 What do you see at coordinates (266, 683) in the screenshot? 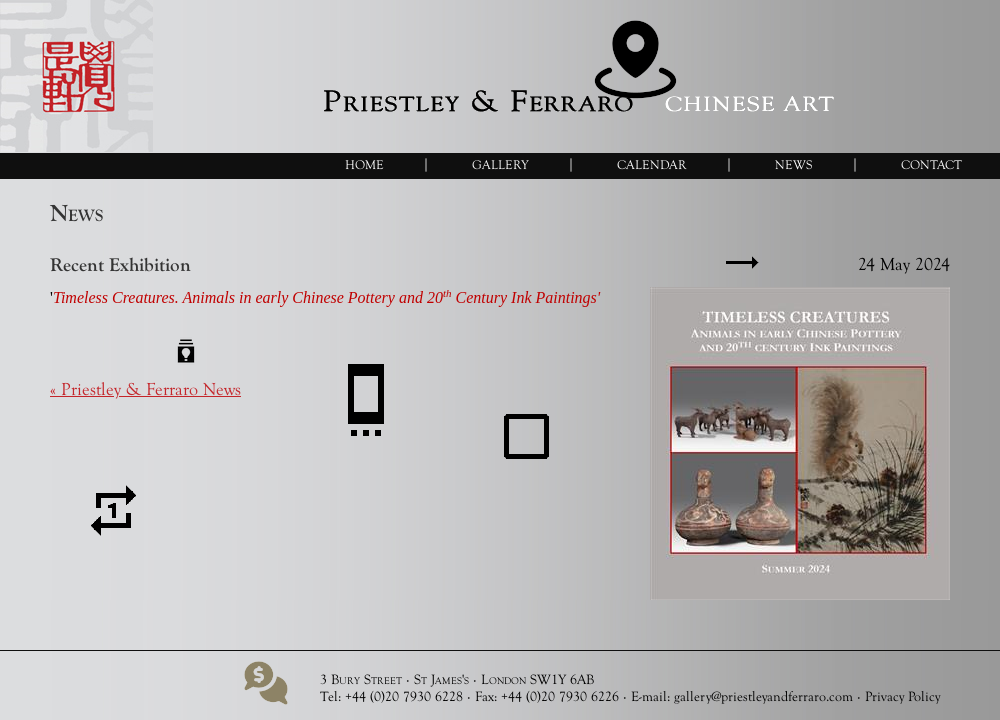
I see `view financial discussions or payment messages` at bounding box center [266, 683].